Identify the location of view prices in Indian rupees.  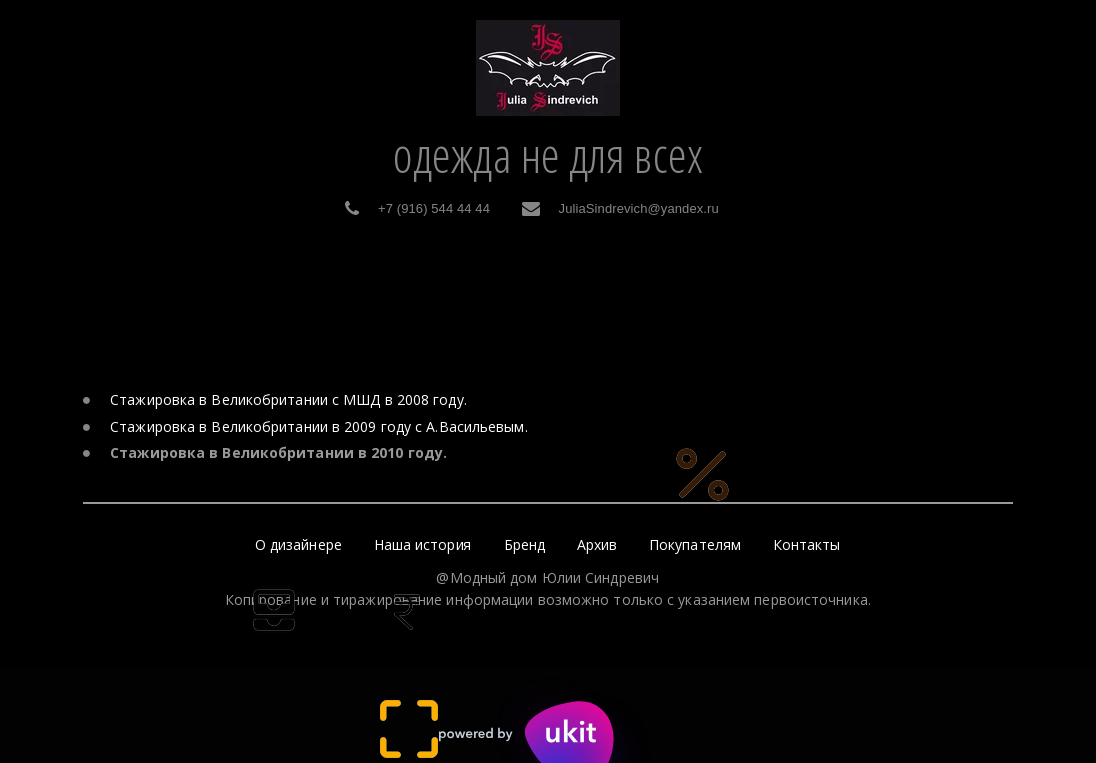
(405, 611).